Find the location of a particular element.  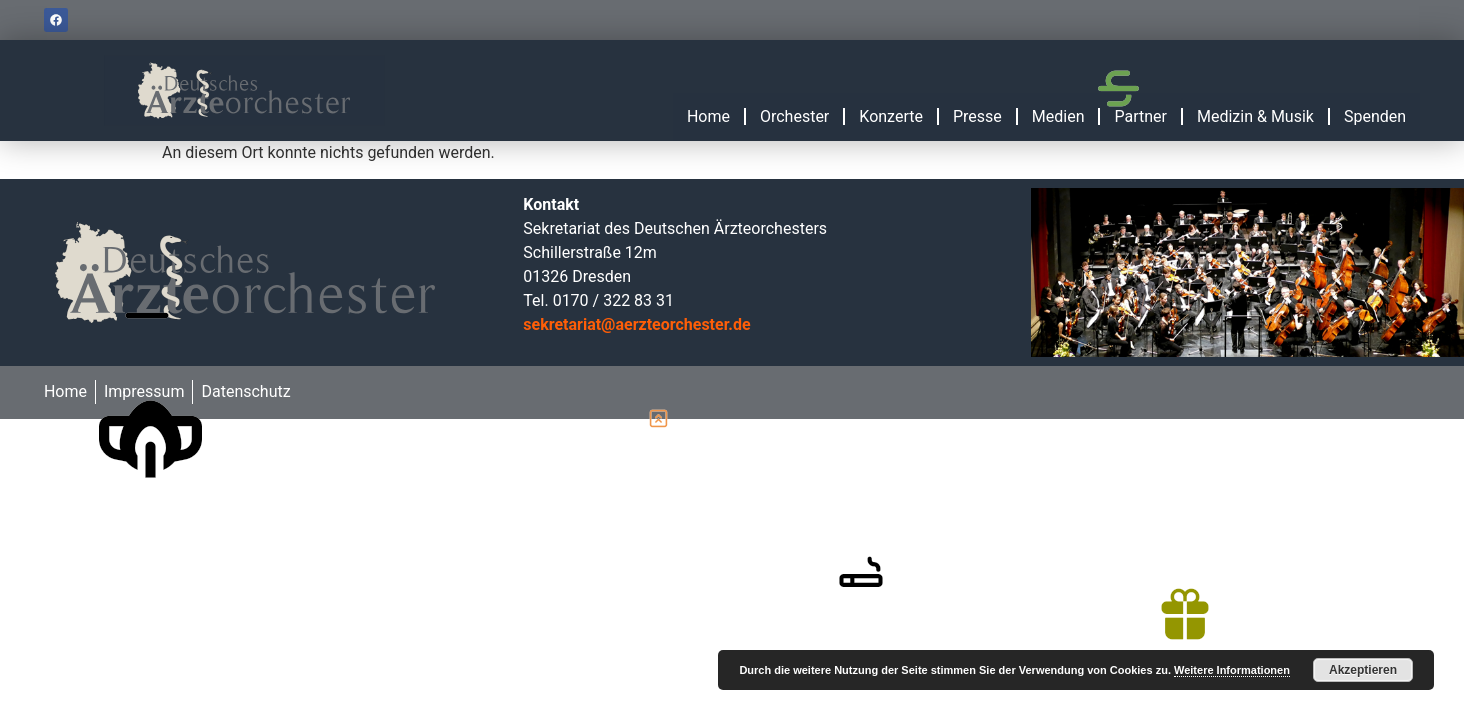

view or redeem a gift is located at coordinates (1185, 614).